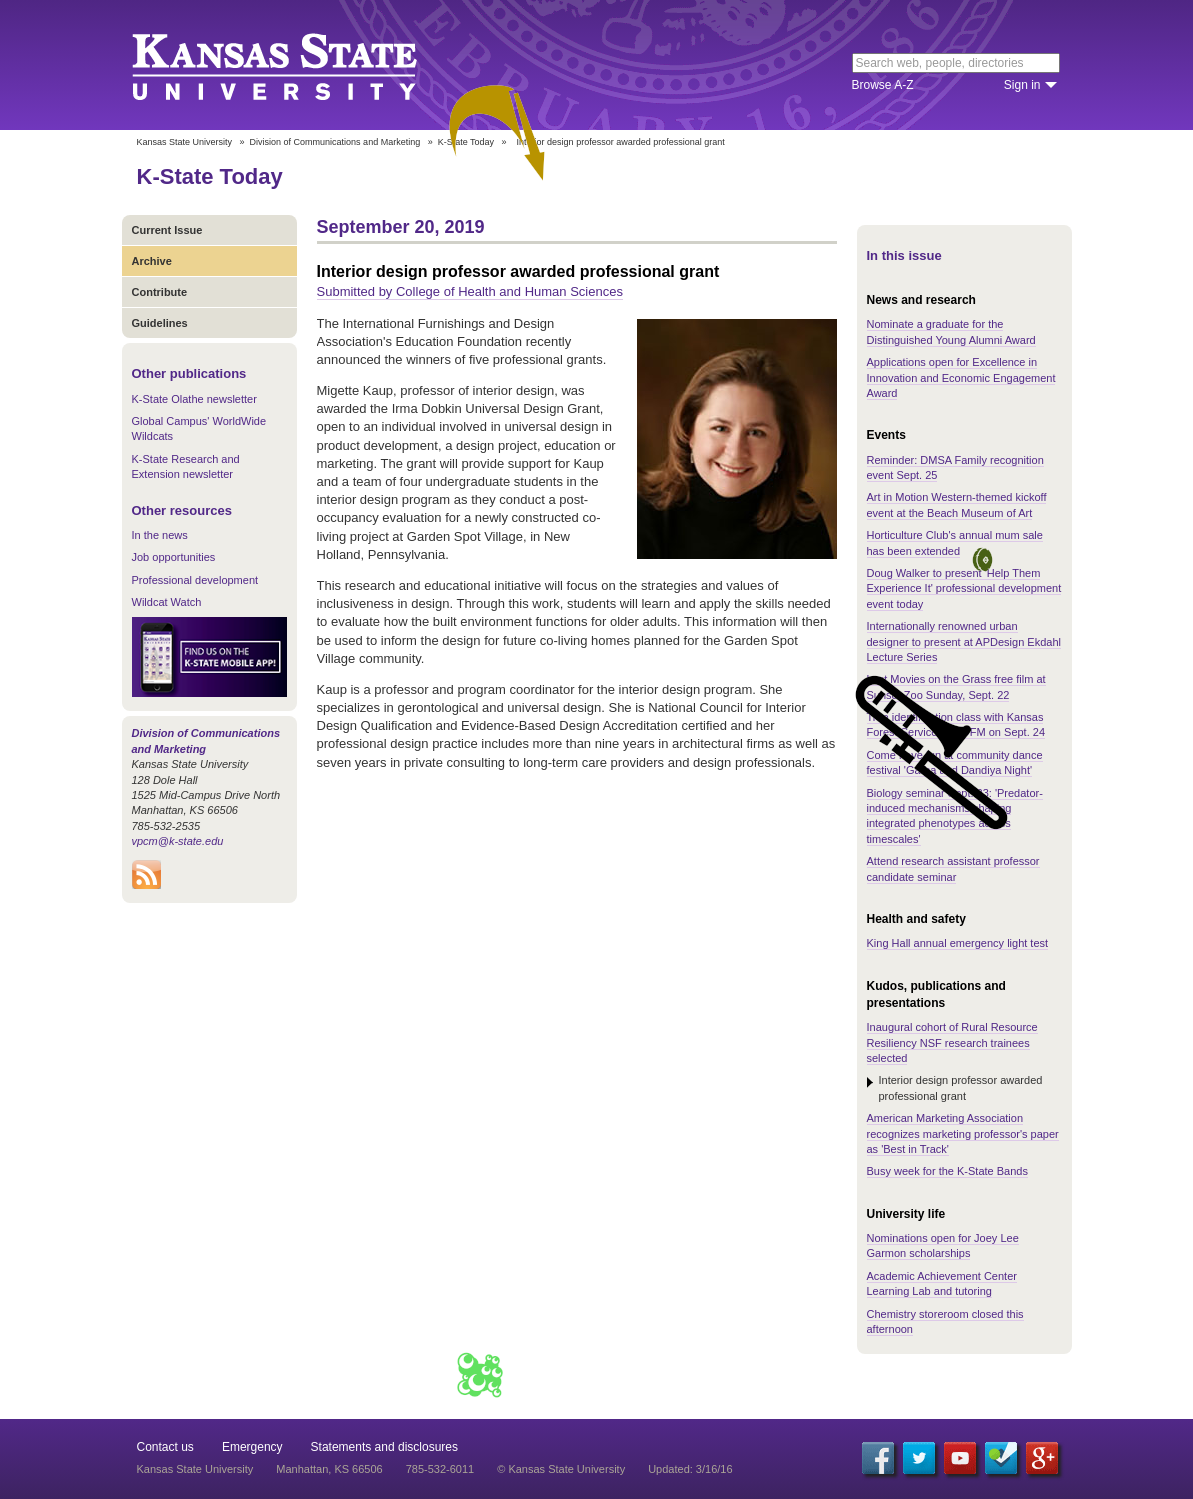 This screenshot has height=1499, width=1193. I want to click on indicates foam or bubbles effect in game, so click(479, 1375).